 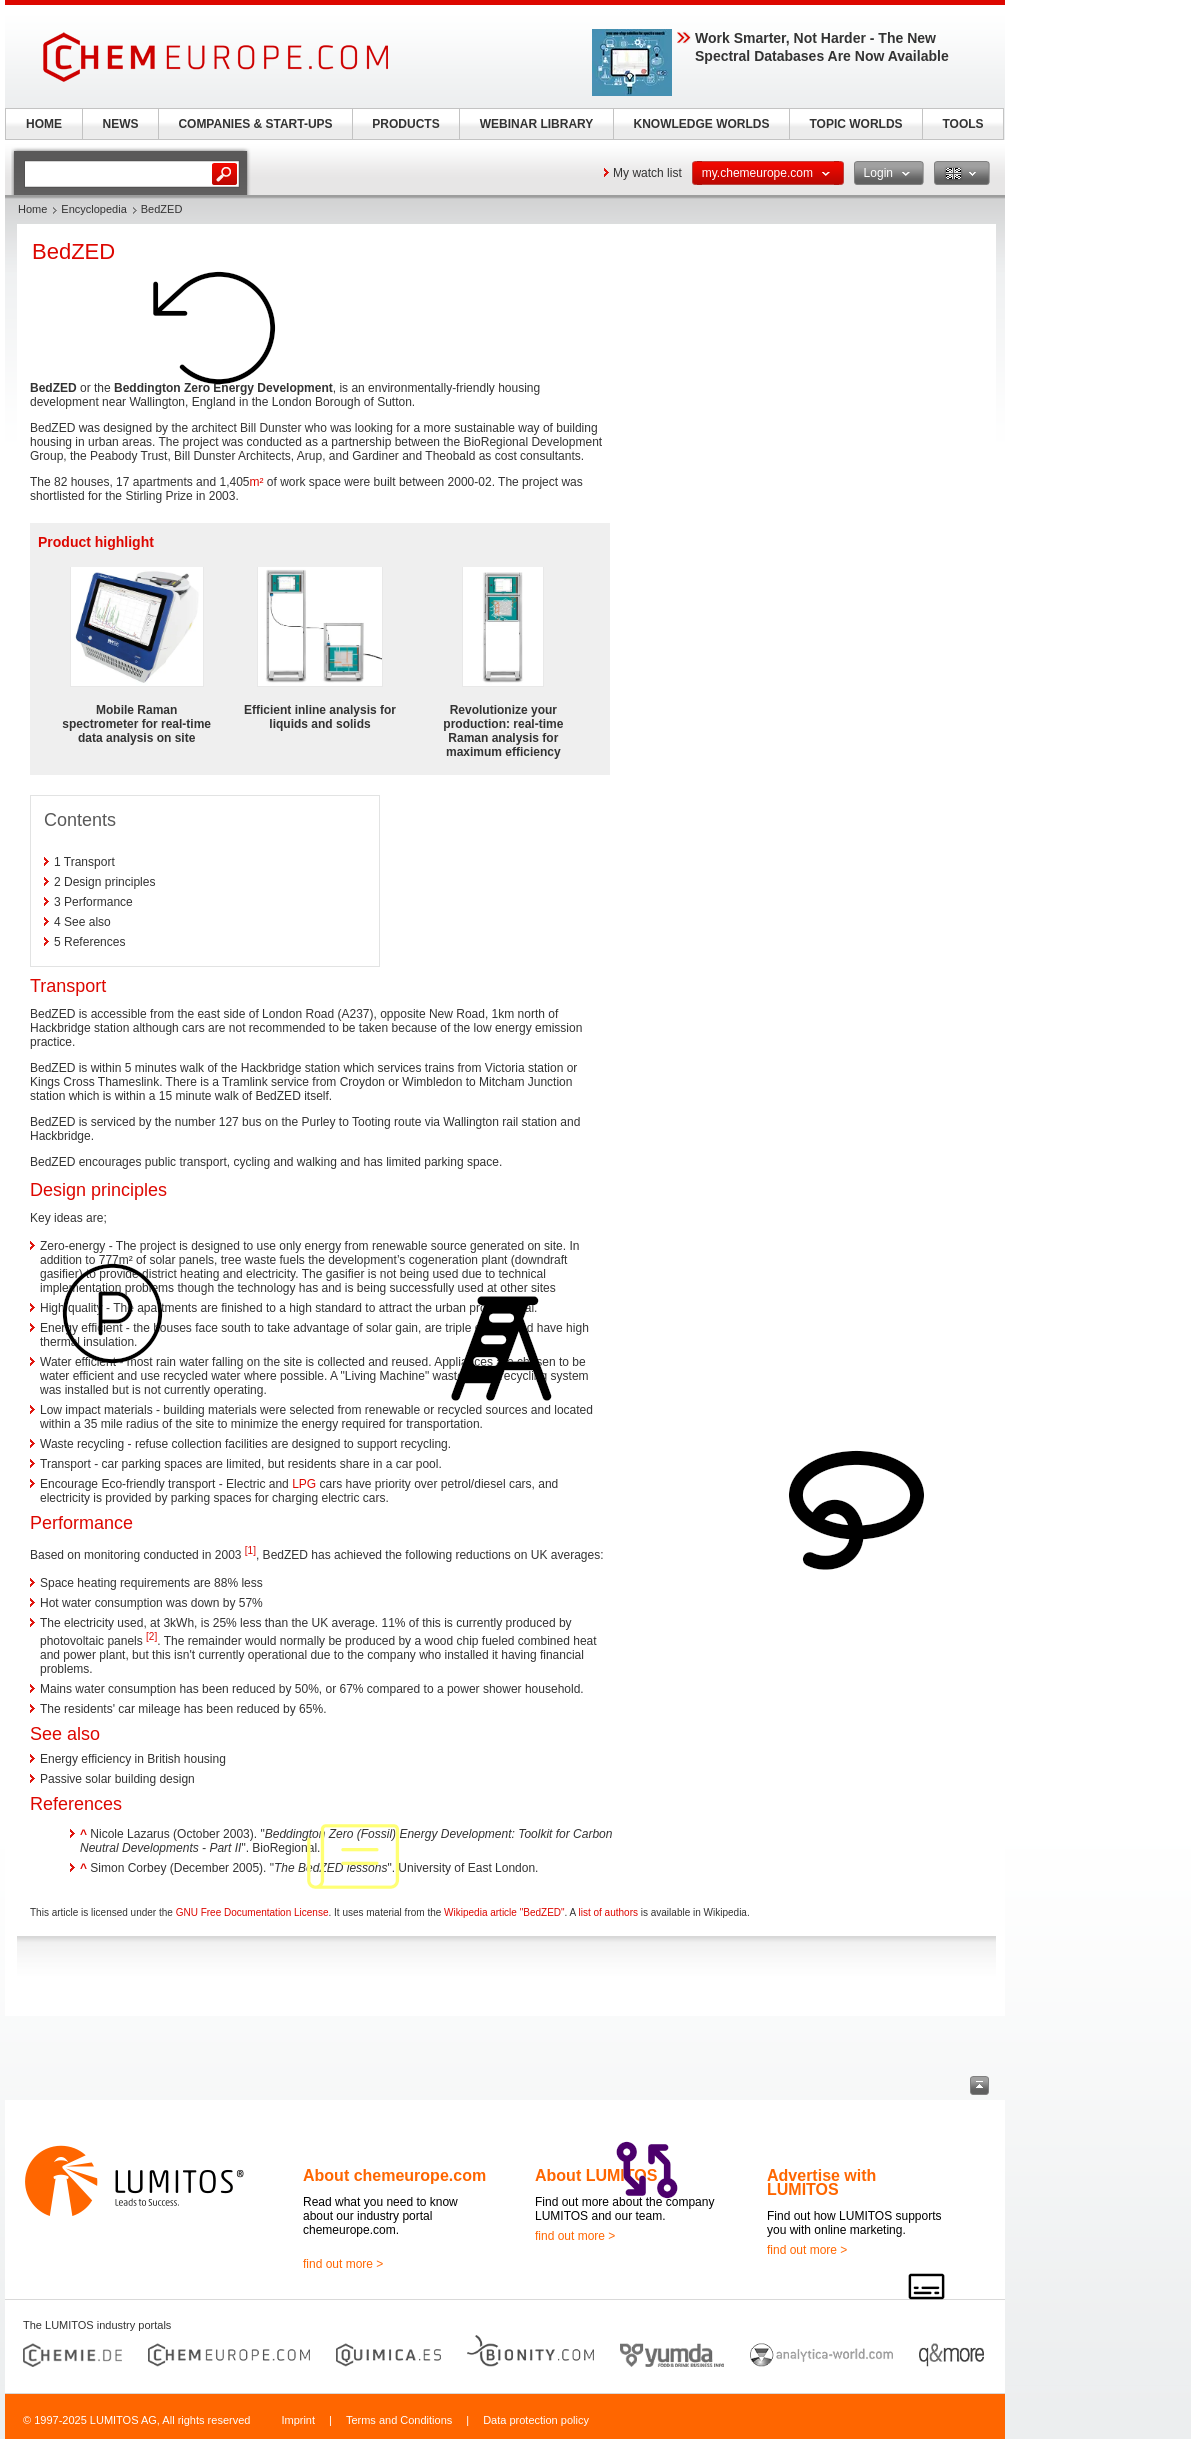 I want to click on access tools or equipment section, so click(x=503, y=1348).